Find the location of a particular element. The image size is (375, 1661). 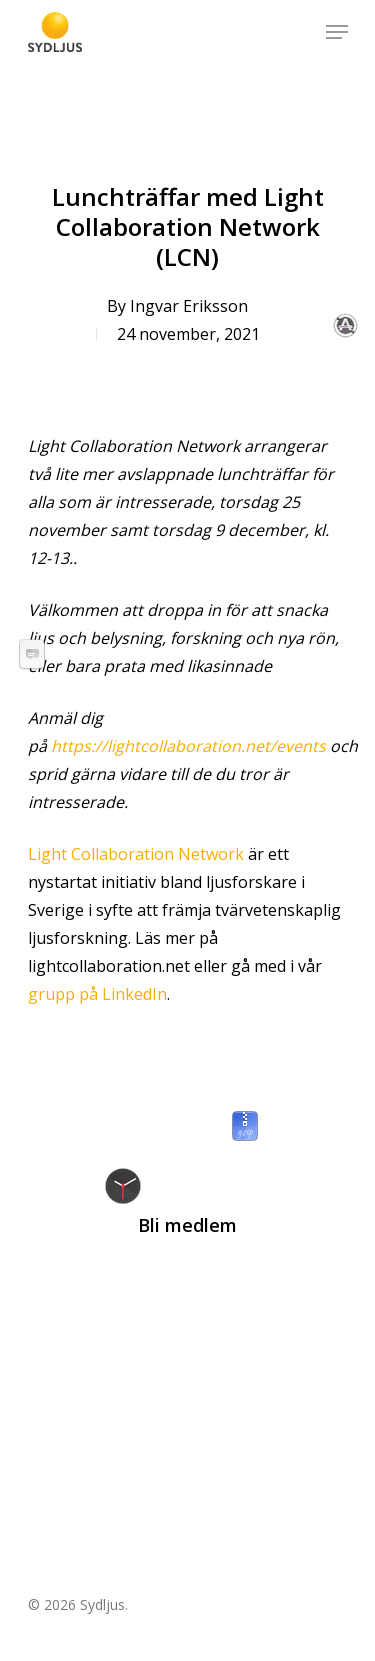

indicates a time-sensitive or urgent notification is located at coordinates (123, 1186).